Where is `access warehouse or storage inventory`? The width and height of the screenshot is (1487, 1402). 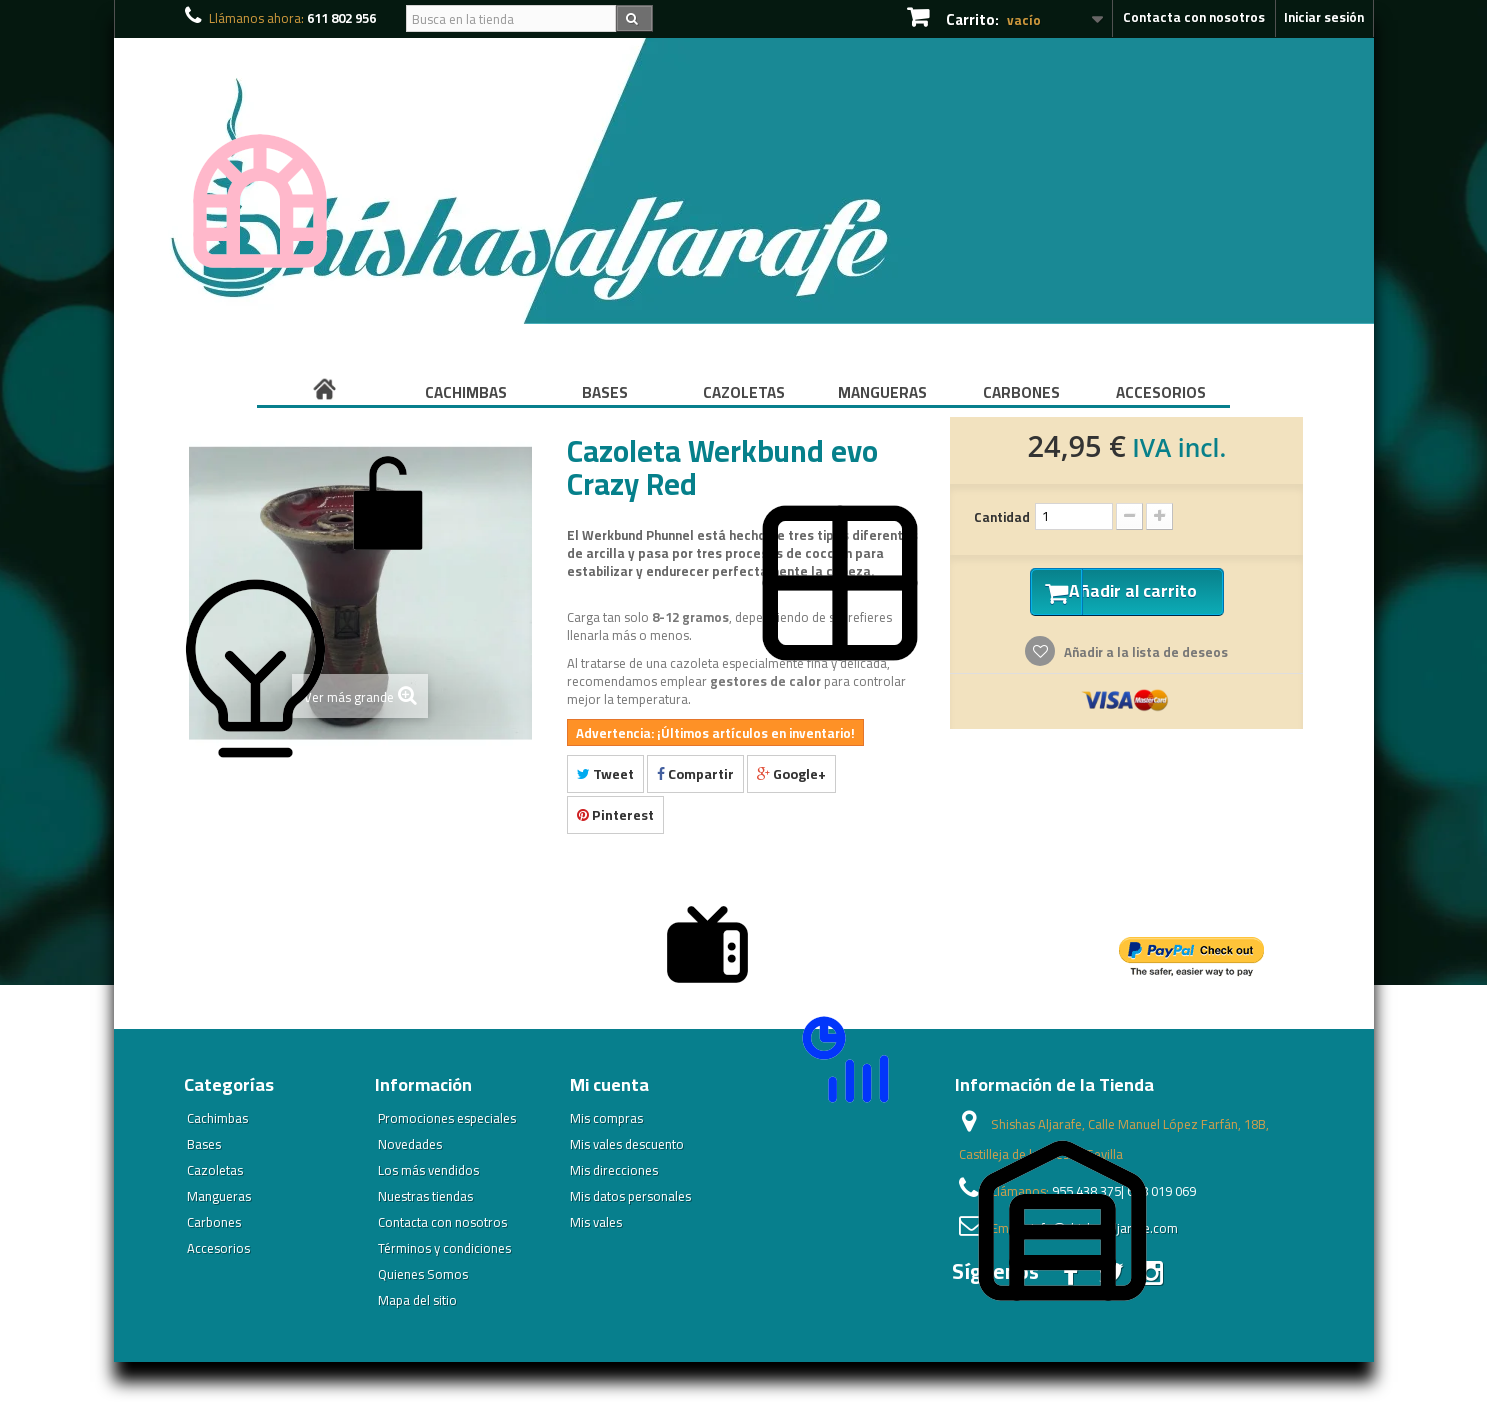
access warehouse or storage inventory is located at coordinates (1062, 1224).